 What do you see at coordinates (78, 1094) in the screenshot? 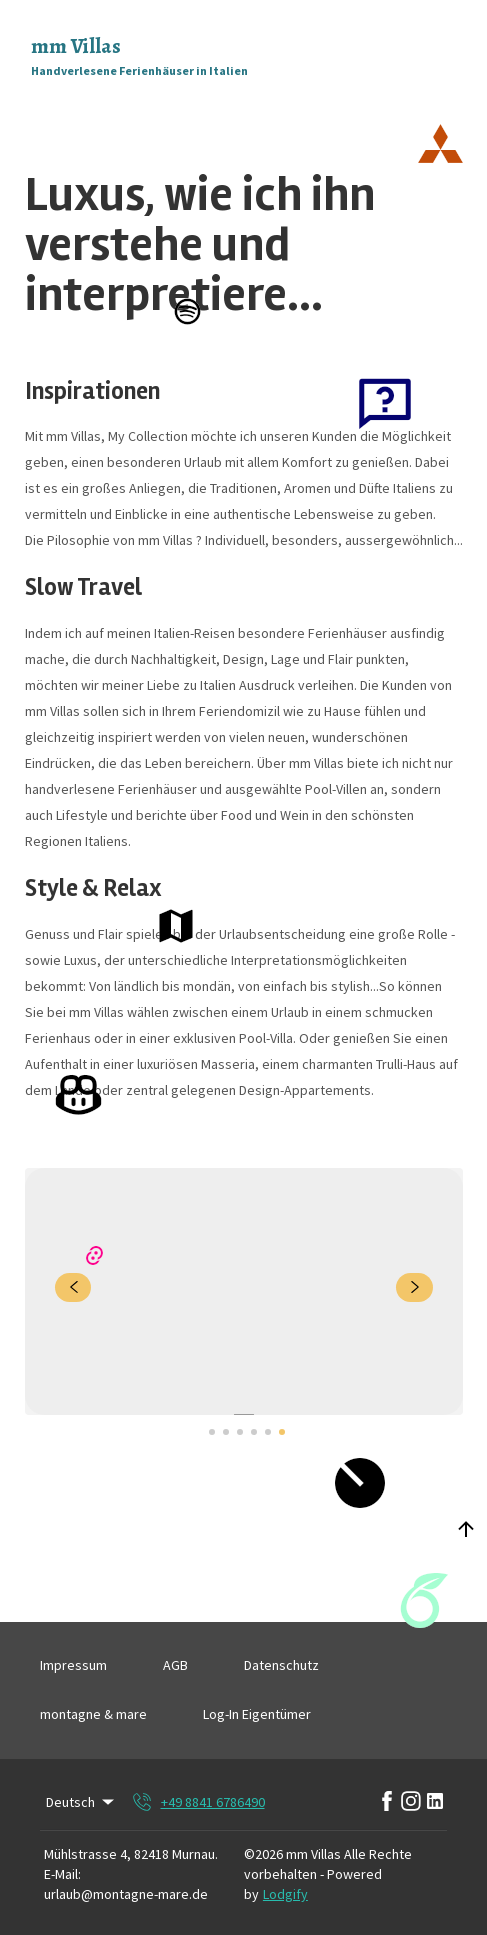
I see `open microsoft copilot` at bounding box center [78, 1094].